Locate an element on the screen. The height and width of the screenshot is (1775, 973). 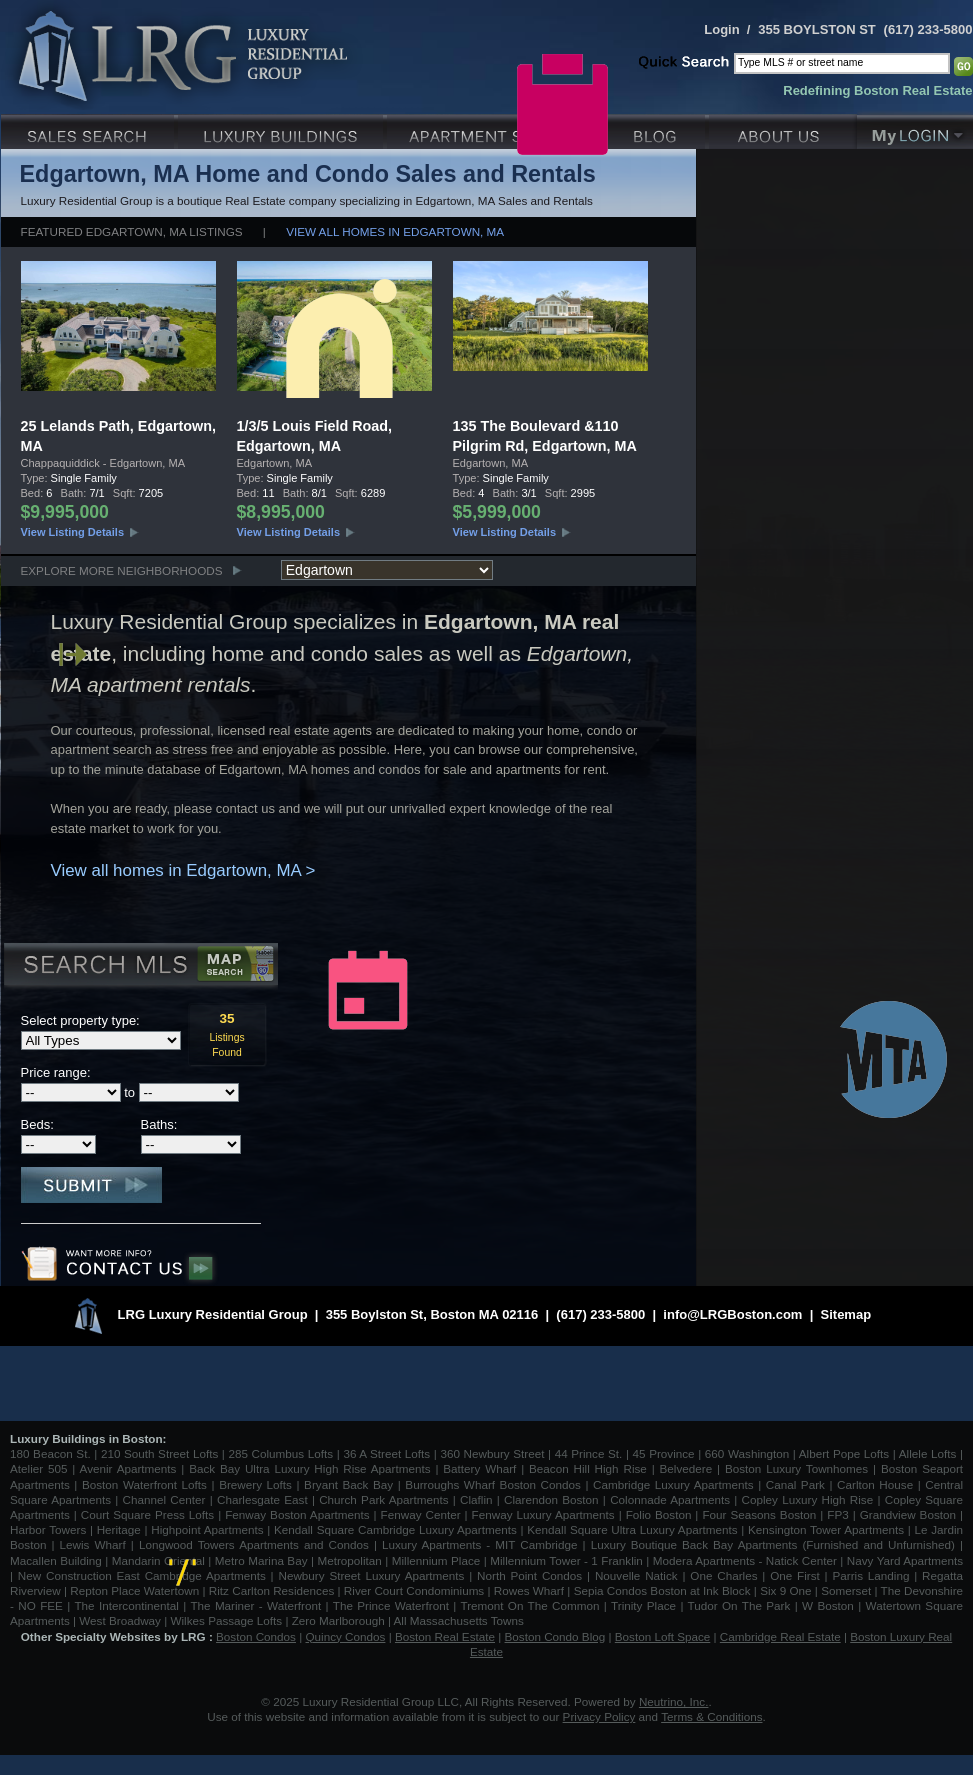
view a scheduled event is located at coordinates (368, 994).